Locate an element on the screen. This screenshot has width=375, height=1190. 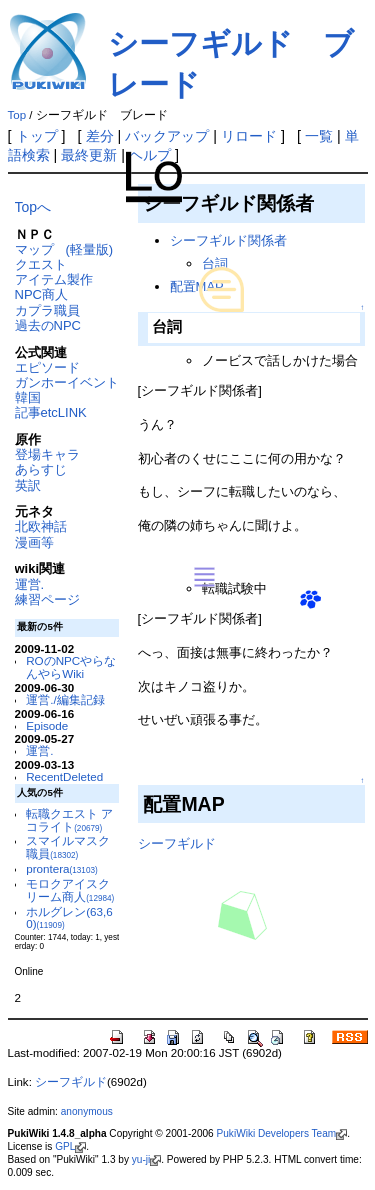
justify text alignment is located at coordinates (204, 576).